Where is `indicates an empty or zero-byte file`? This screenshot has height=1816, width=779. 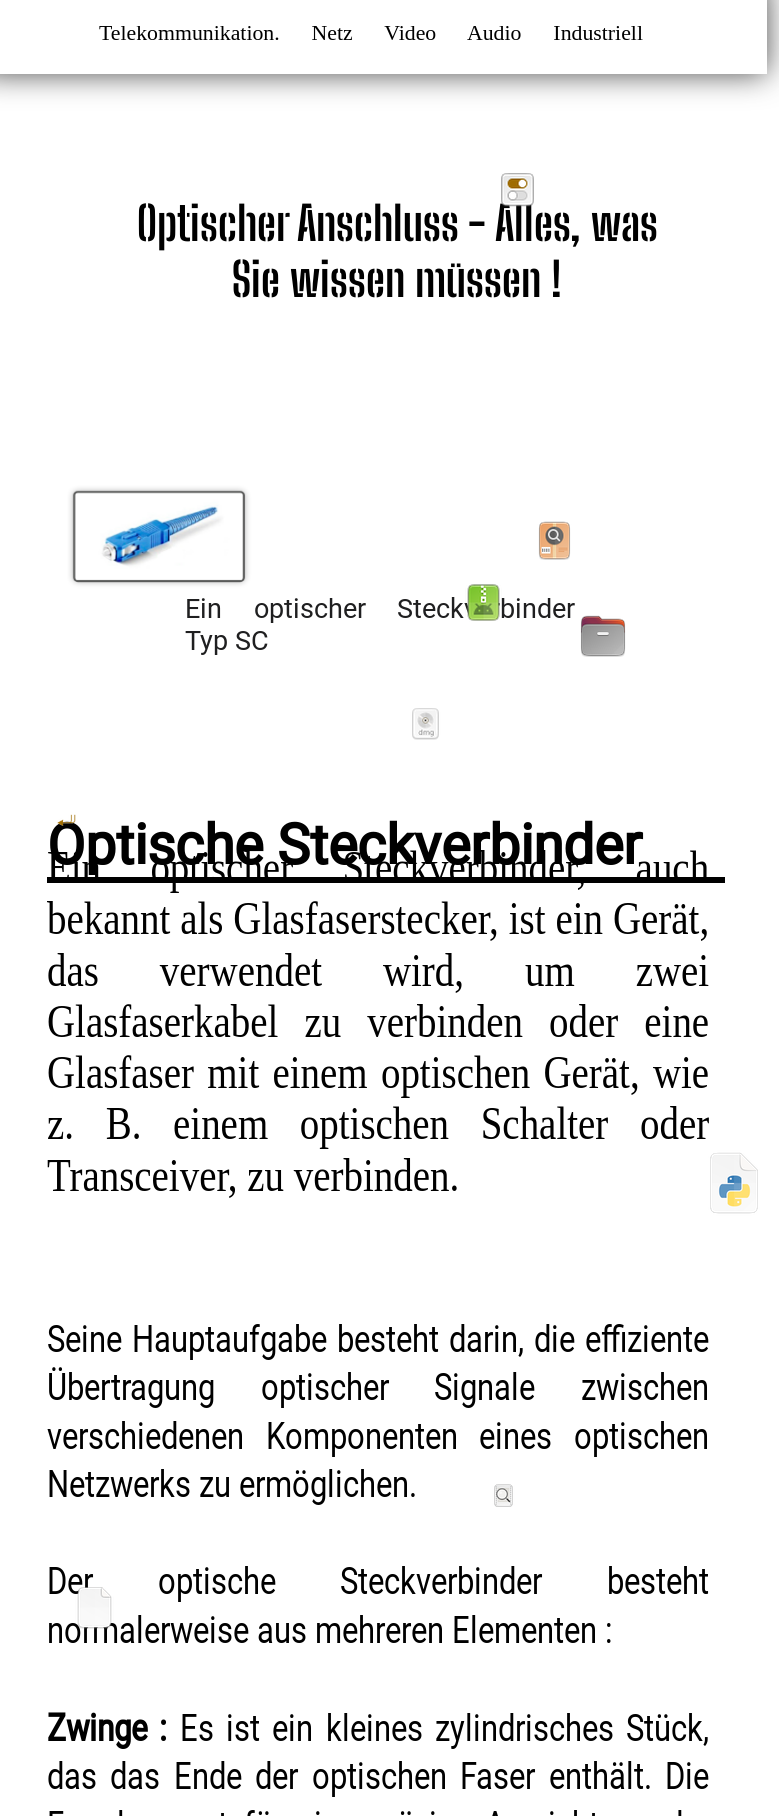 indicates an empty or zero-byte file is located at coordinates (94, 1607).